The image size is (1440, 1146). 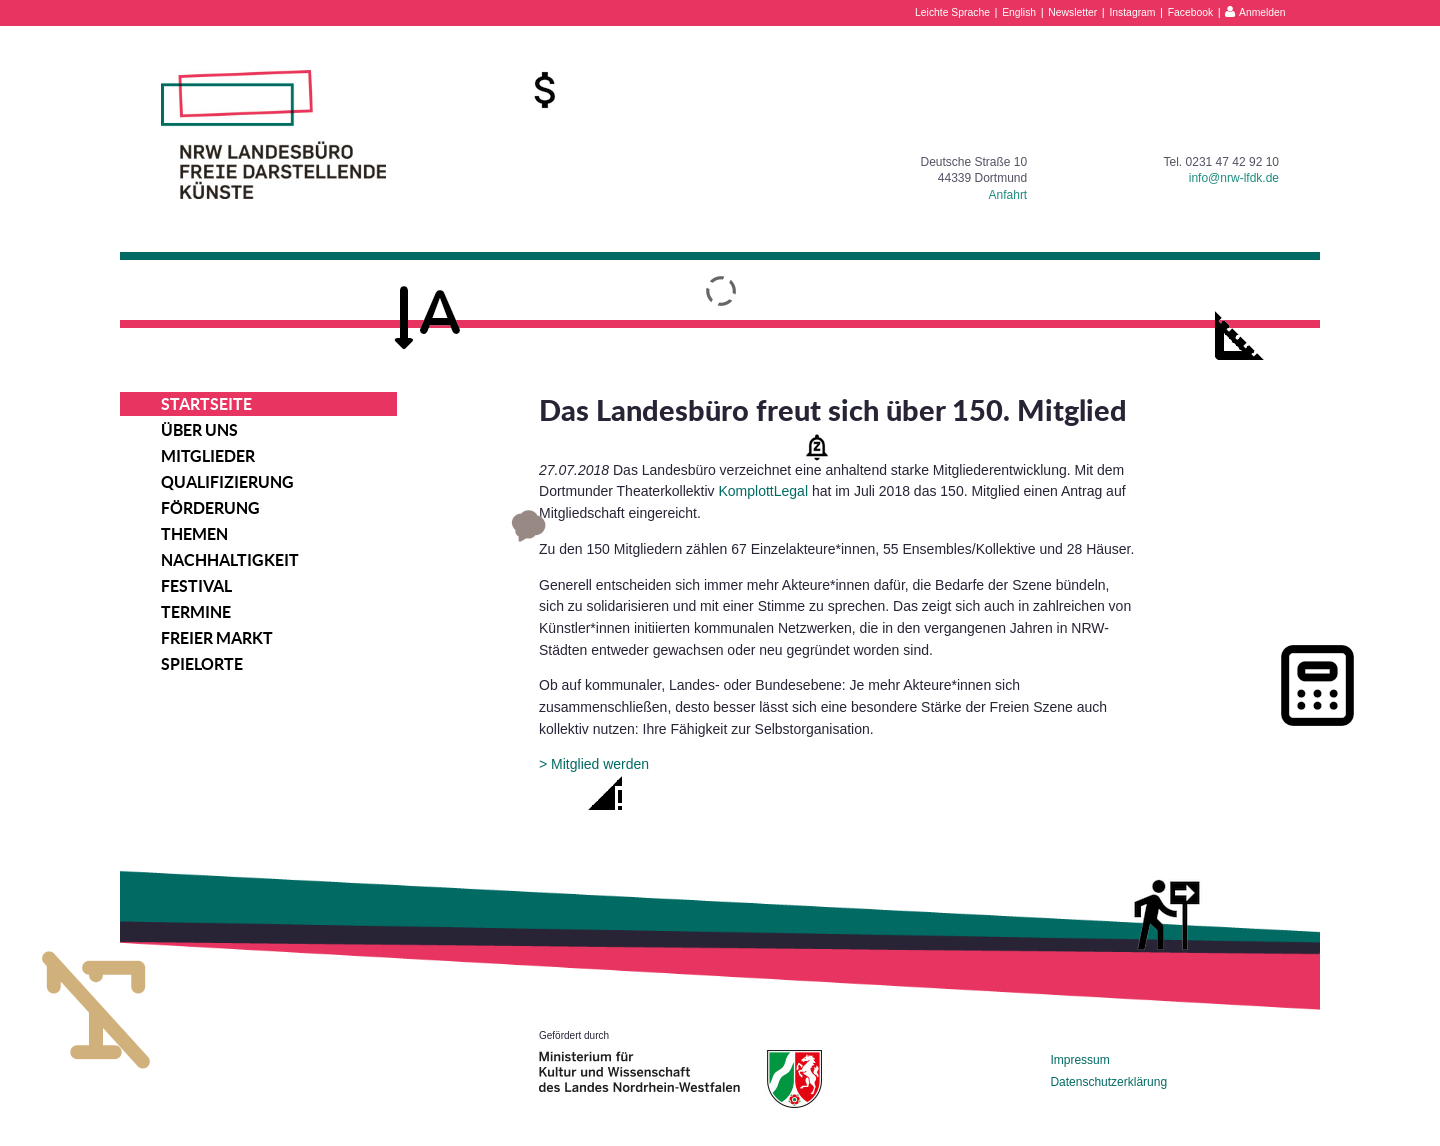 I want to click on indicates full cellular signal but no internet connection, so click(x=605, y=793).